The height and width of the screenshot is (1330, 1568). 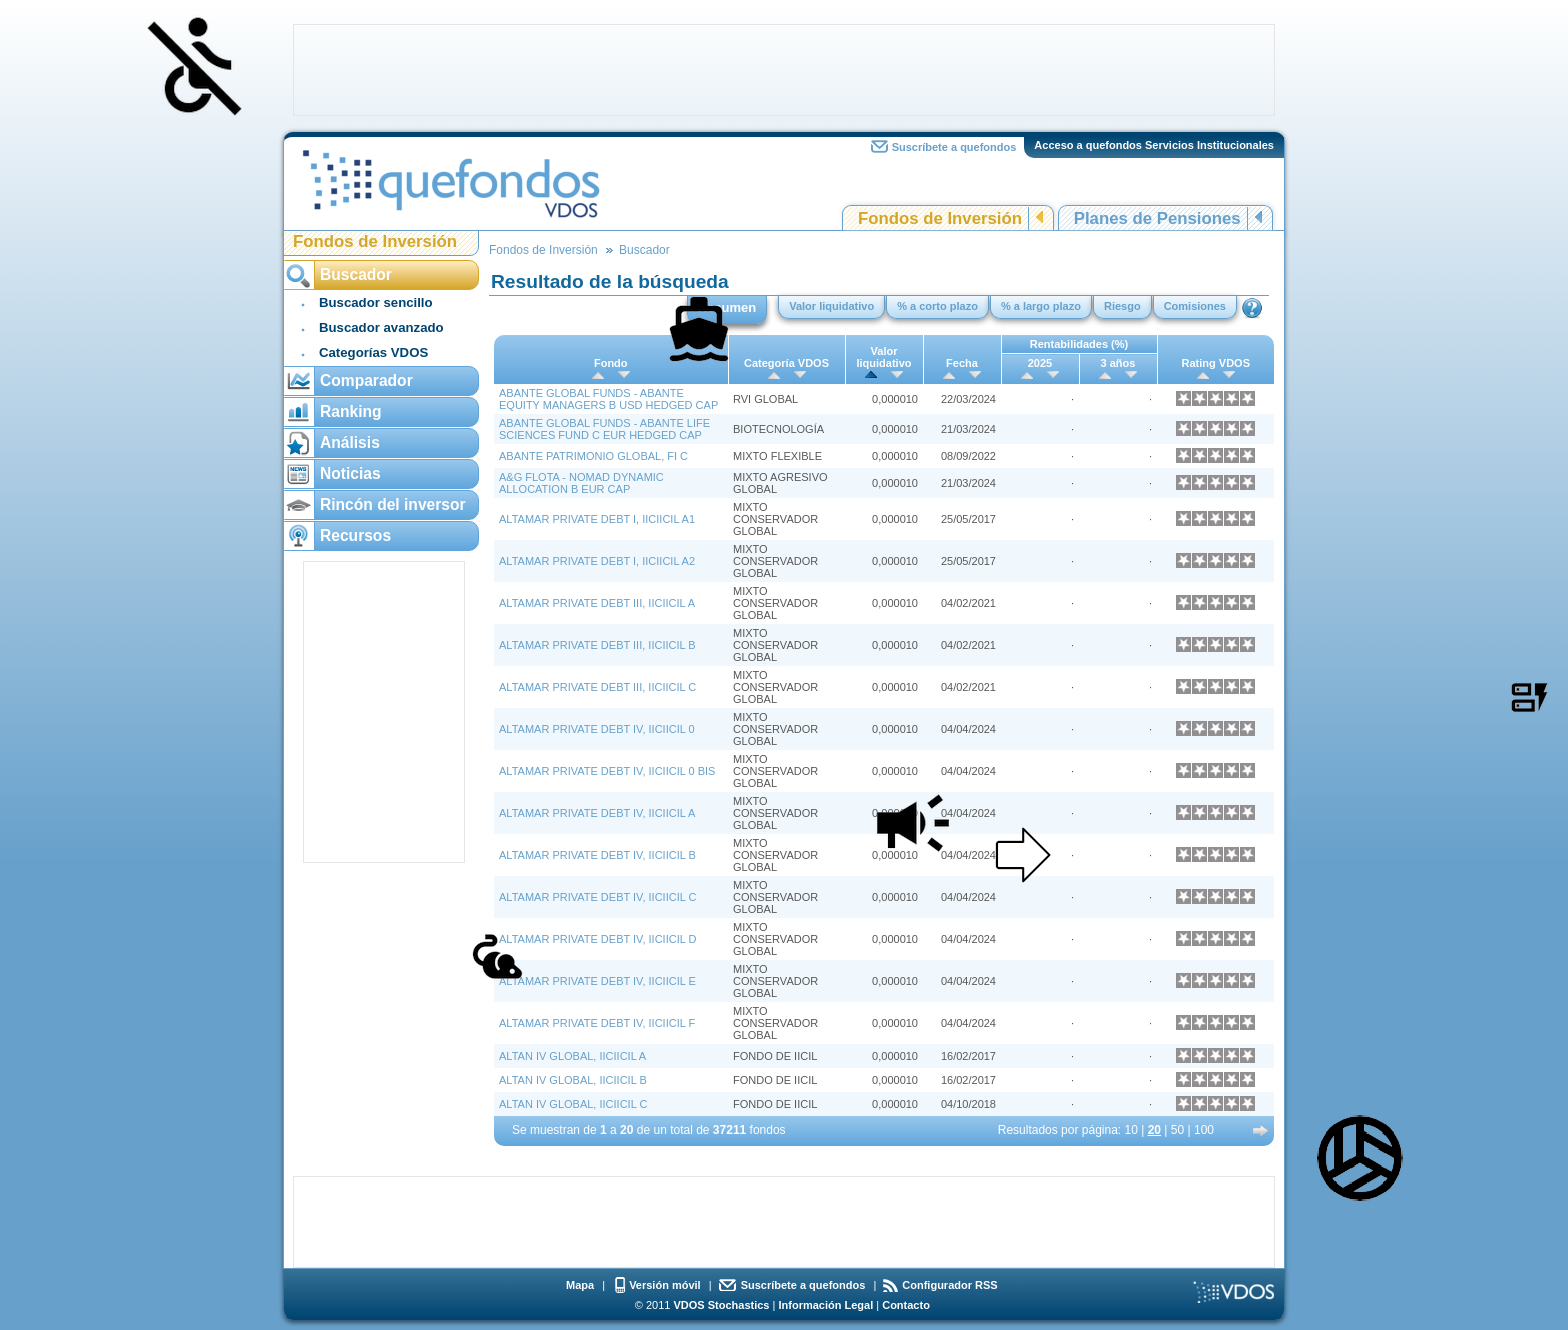 I want to click on indicates location or feature is not wheelchair accessible, so click(x=198, y=65).